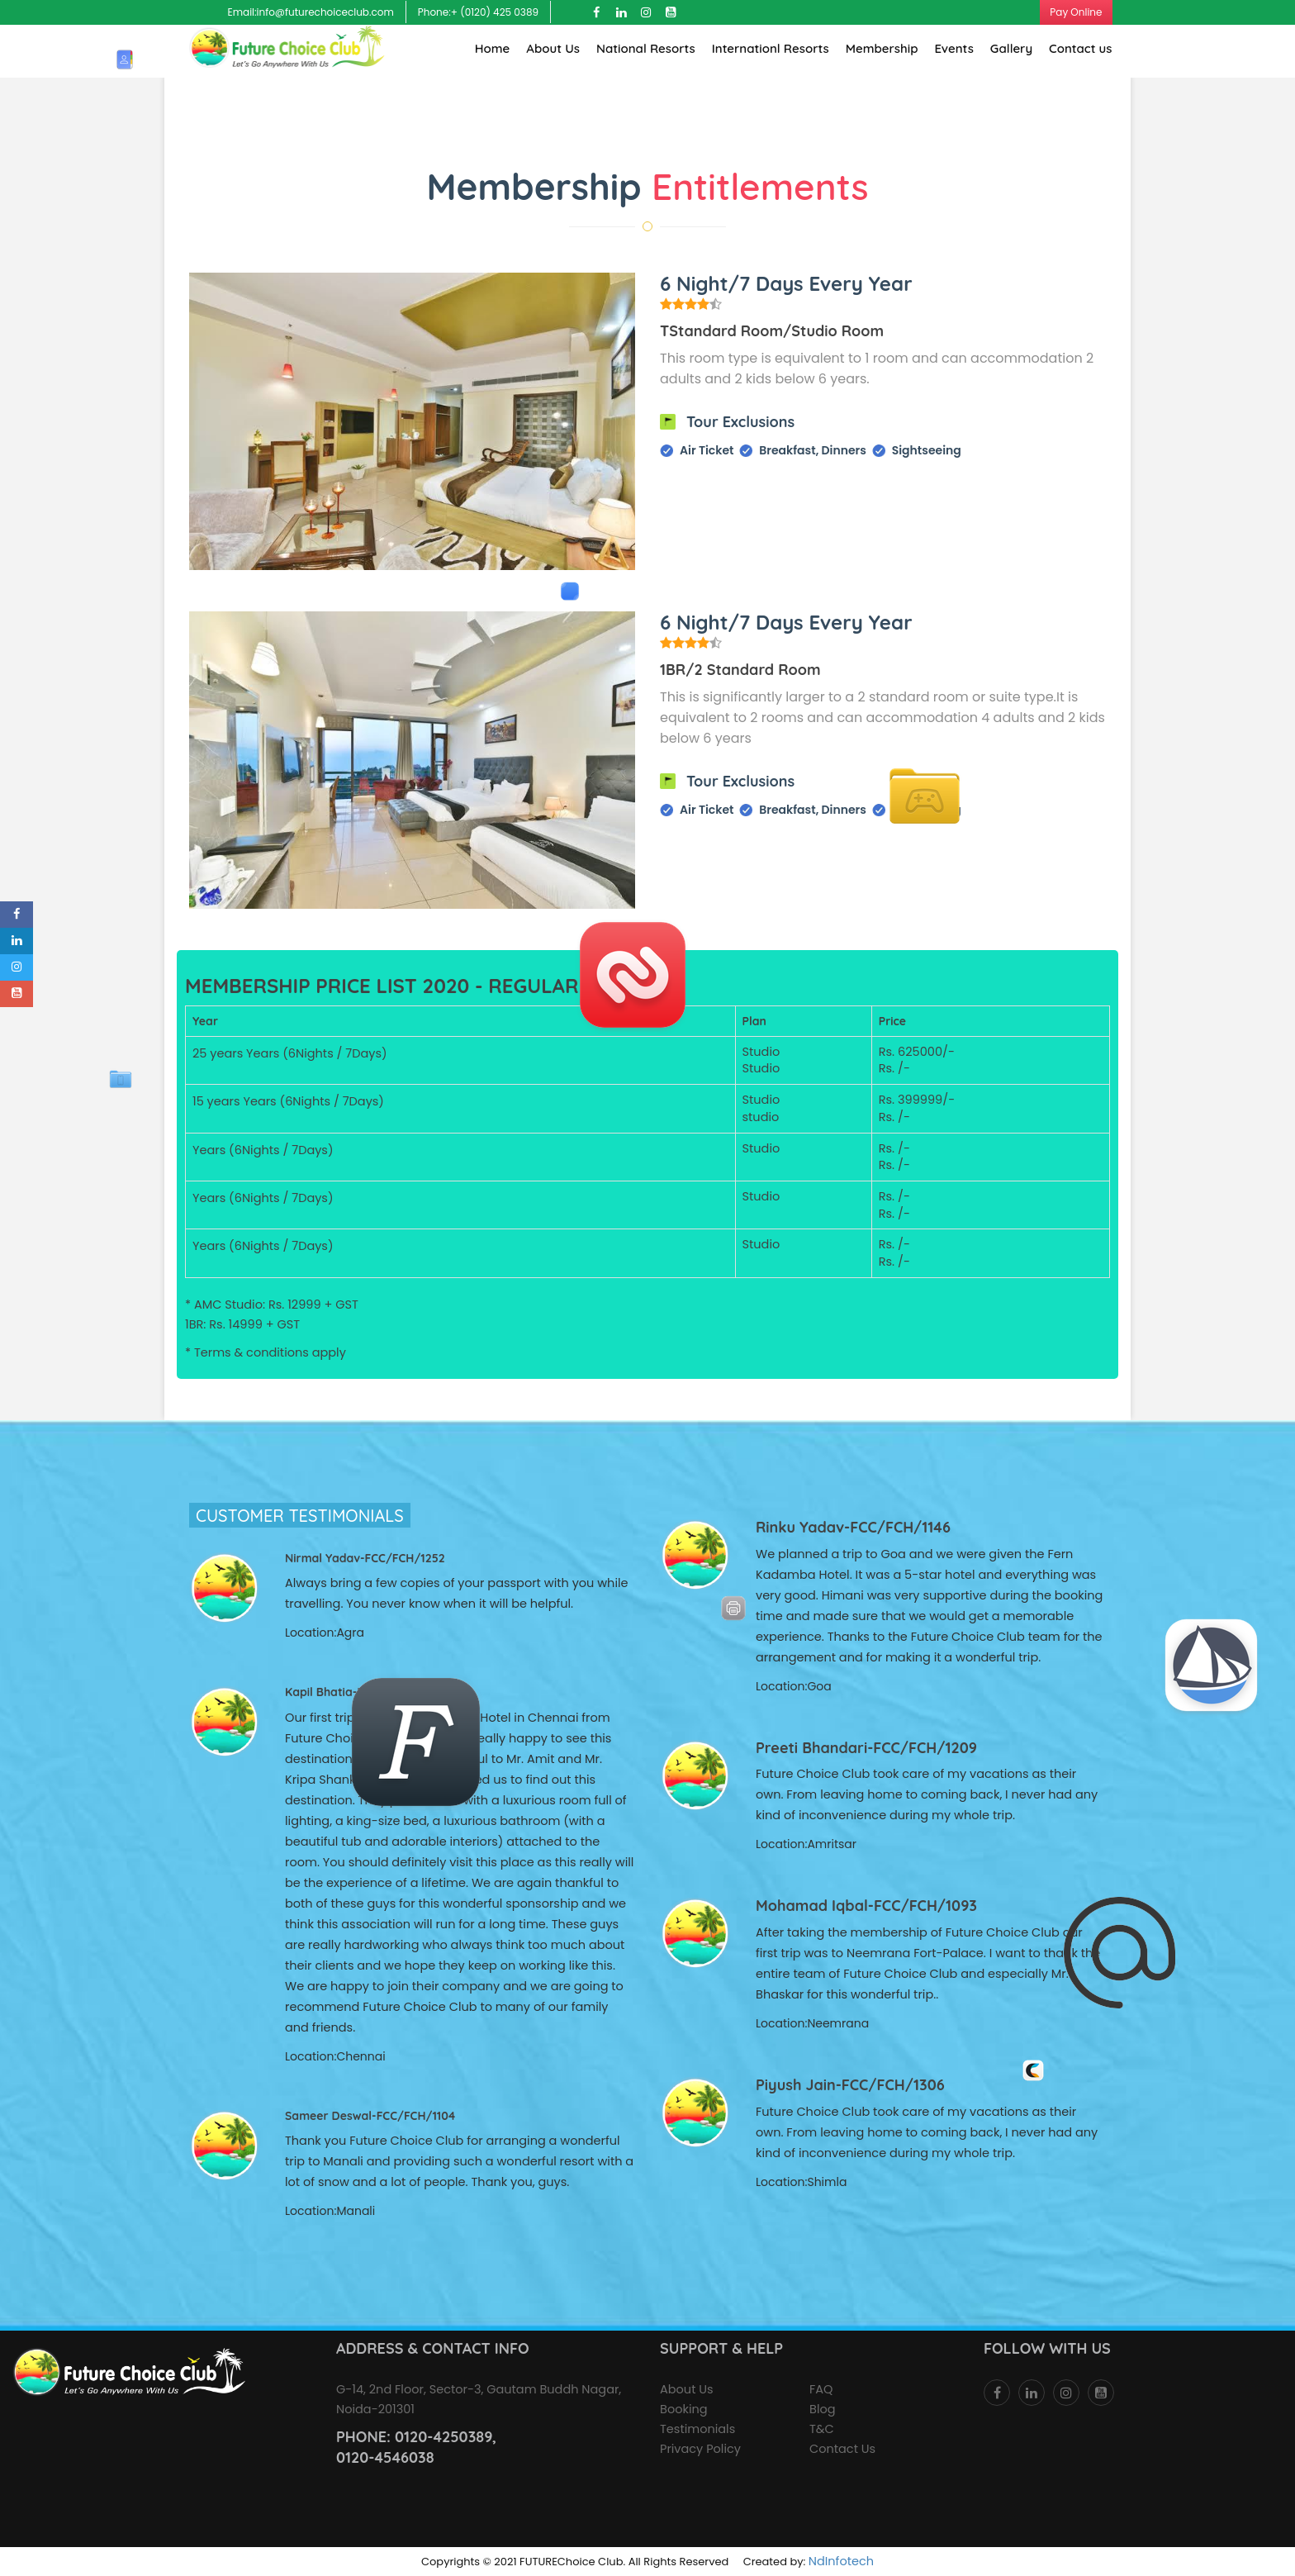 This screenshot has height=2576, width=1295. Describe the element at coordinates (121, 1079) in the screenshot. I see `open folder containing iPhone backups or synced content` at that location.